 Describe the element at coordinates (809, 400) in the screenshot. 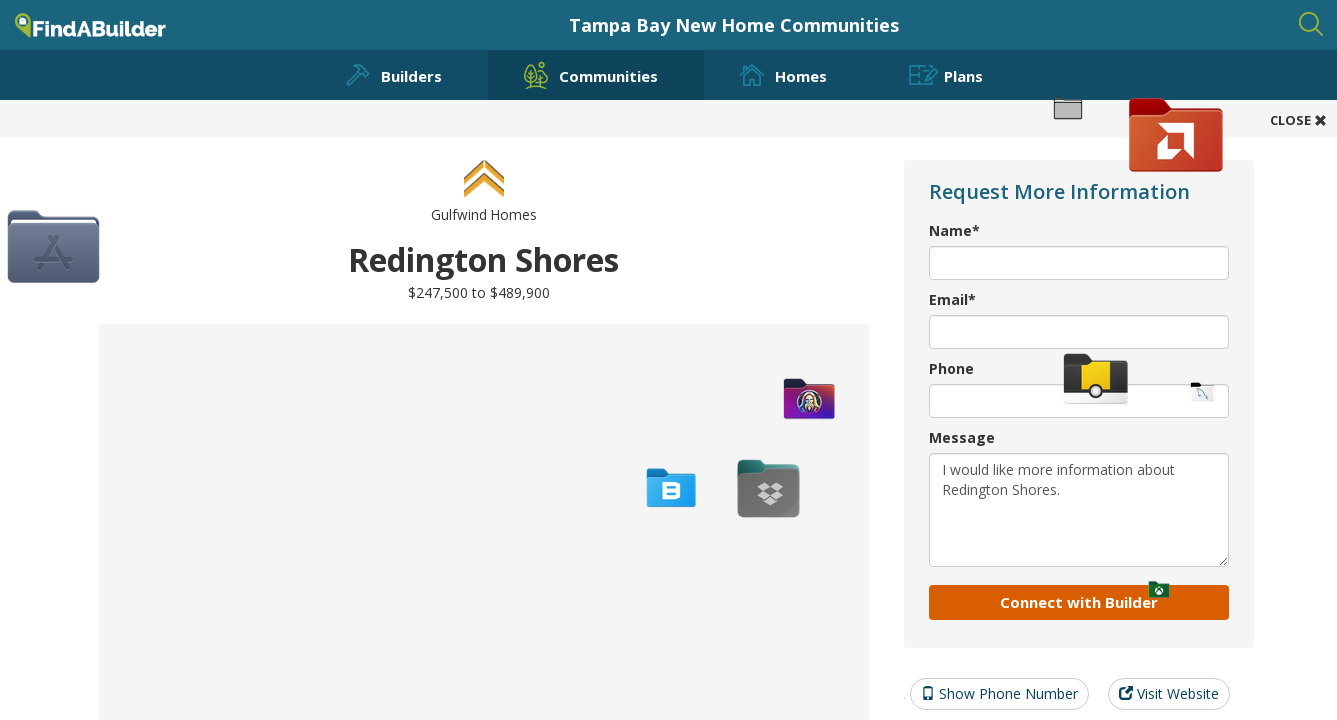

I see `open Leonardo.ai project folder` at that location.